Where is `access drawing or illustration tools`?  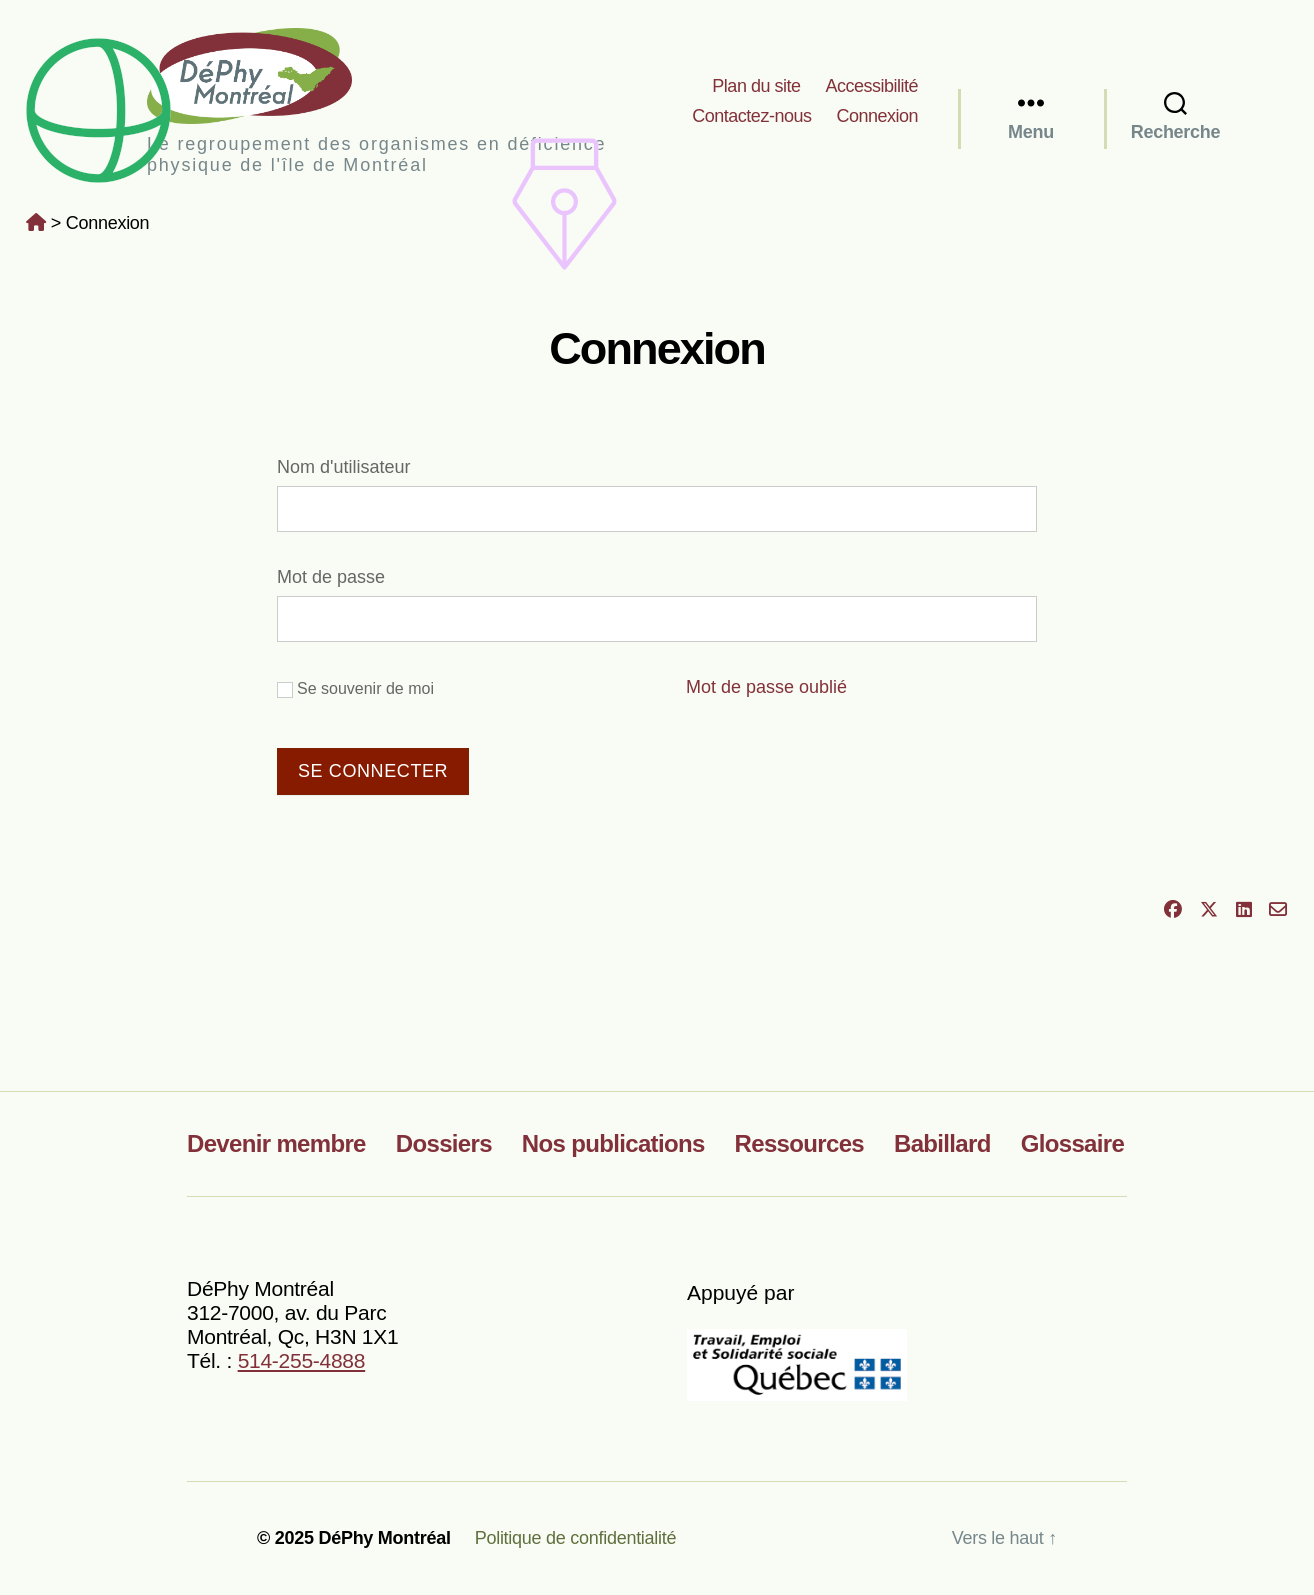 access drawing or illustration tools is located at coordinates (564, 199).